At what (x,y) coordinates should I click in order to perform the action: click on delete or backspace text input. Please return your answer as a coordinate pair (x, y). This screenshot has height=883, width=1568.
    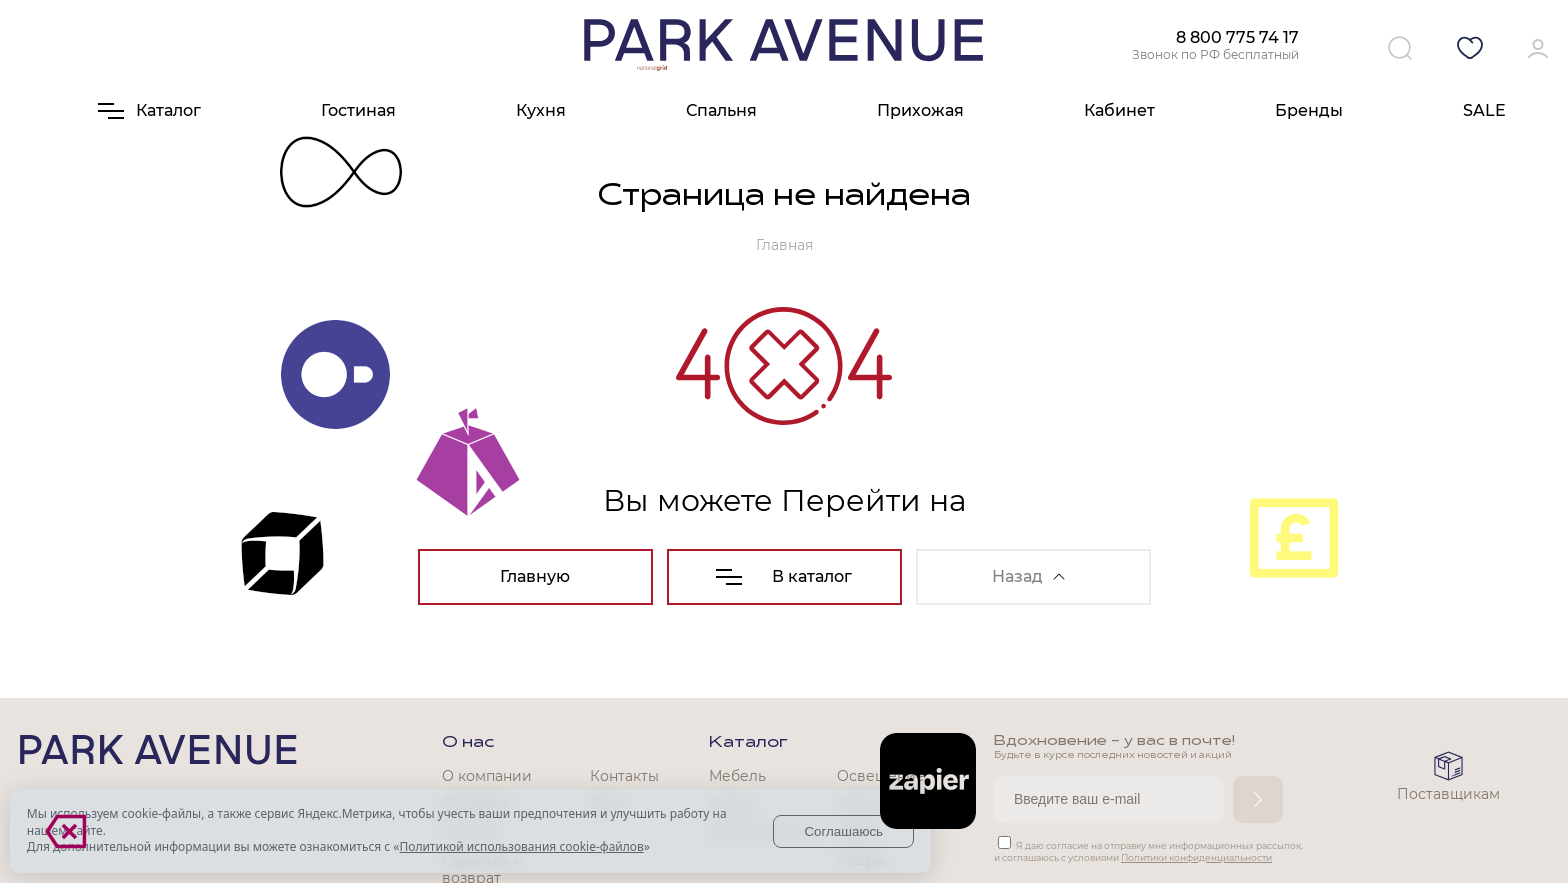
    Looking at the image, I should click on (67, 831).